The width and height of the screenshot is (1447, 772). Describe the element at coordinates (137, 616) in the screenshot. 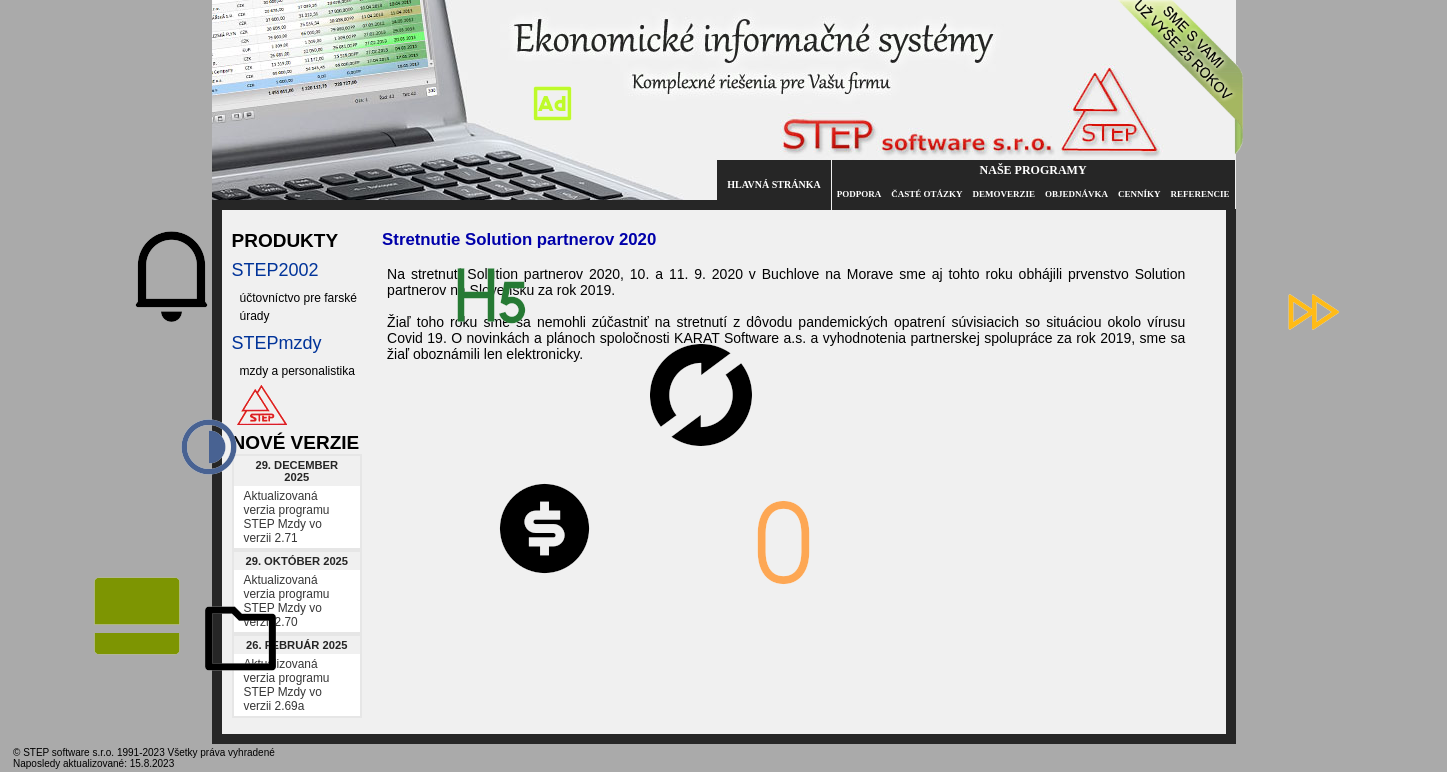

I see `switch to bottom panel layout` at that location.